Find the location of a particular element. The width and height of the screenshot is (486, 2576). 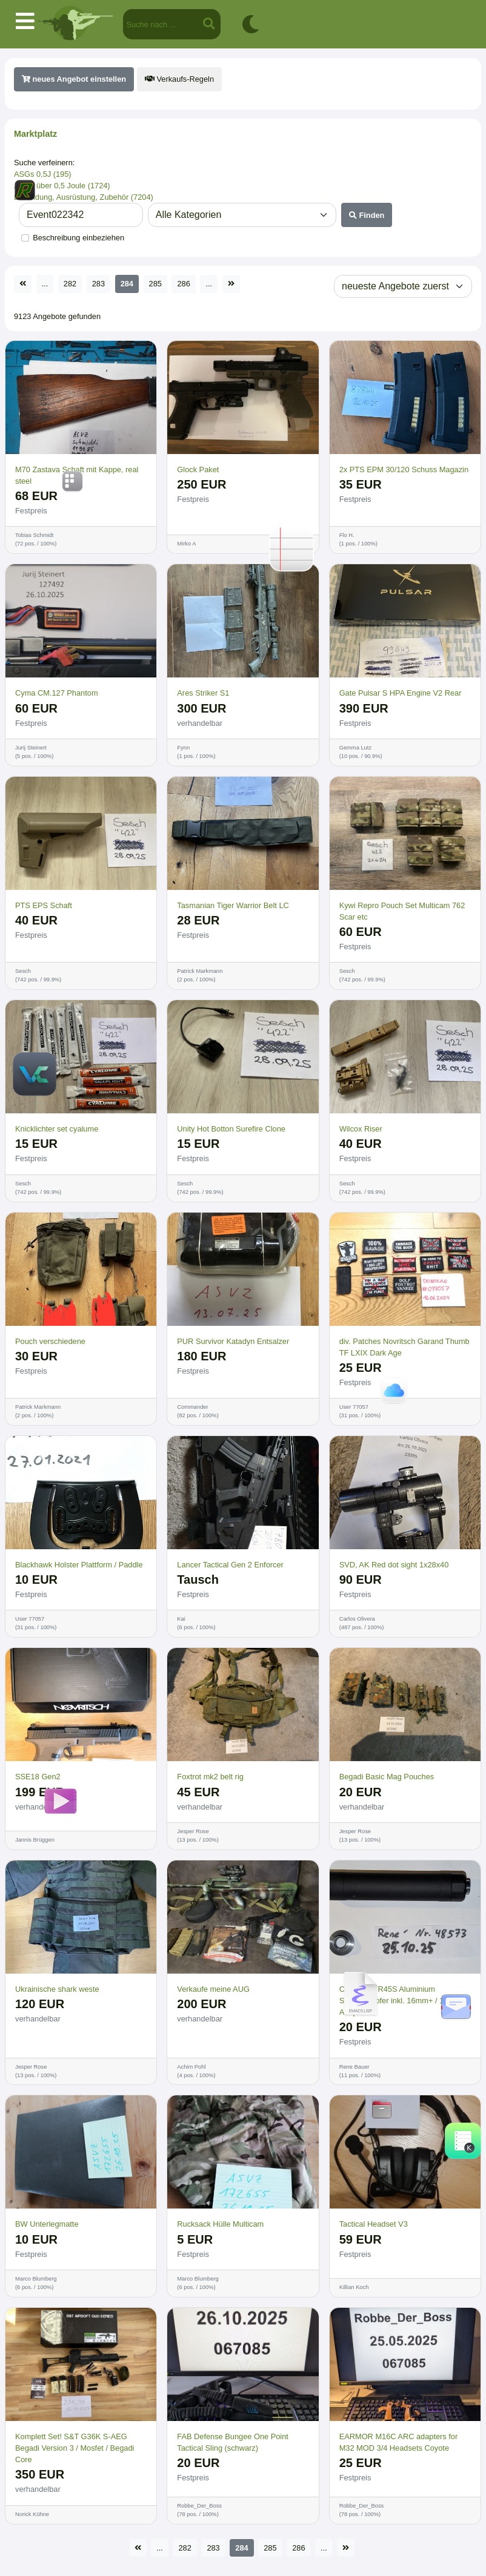

open the video player app is located at coordinates (61, 1801).